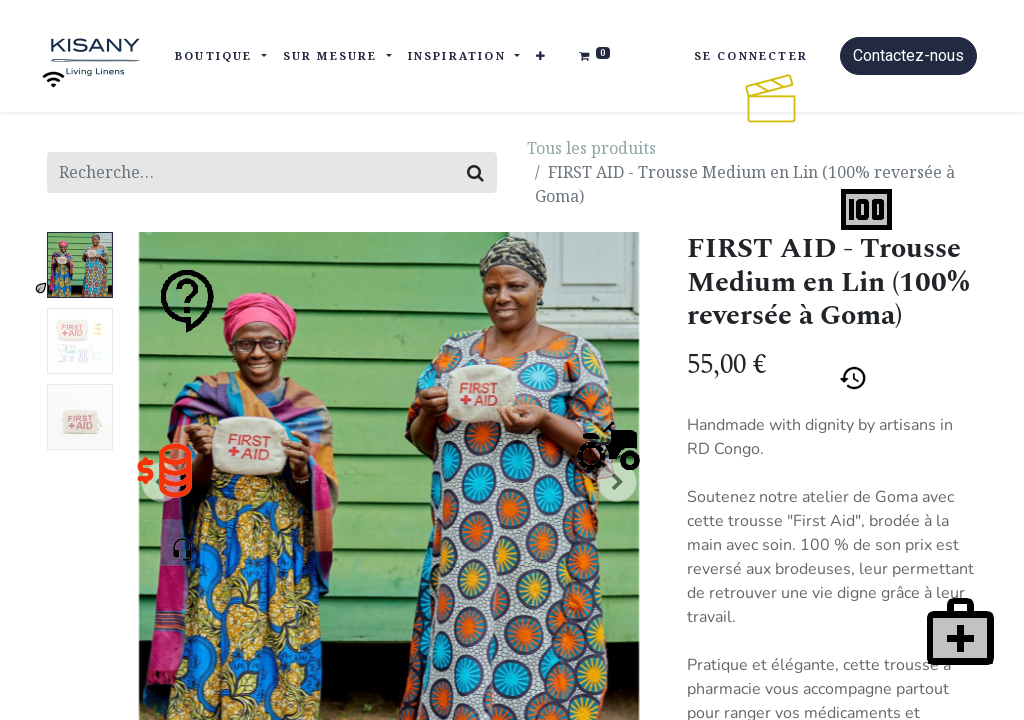 The image size is (1024, 720). Describe the element at coordinates (853, 378) in the screenshot. I see `view browsing or activity history` at that location.